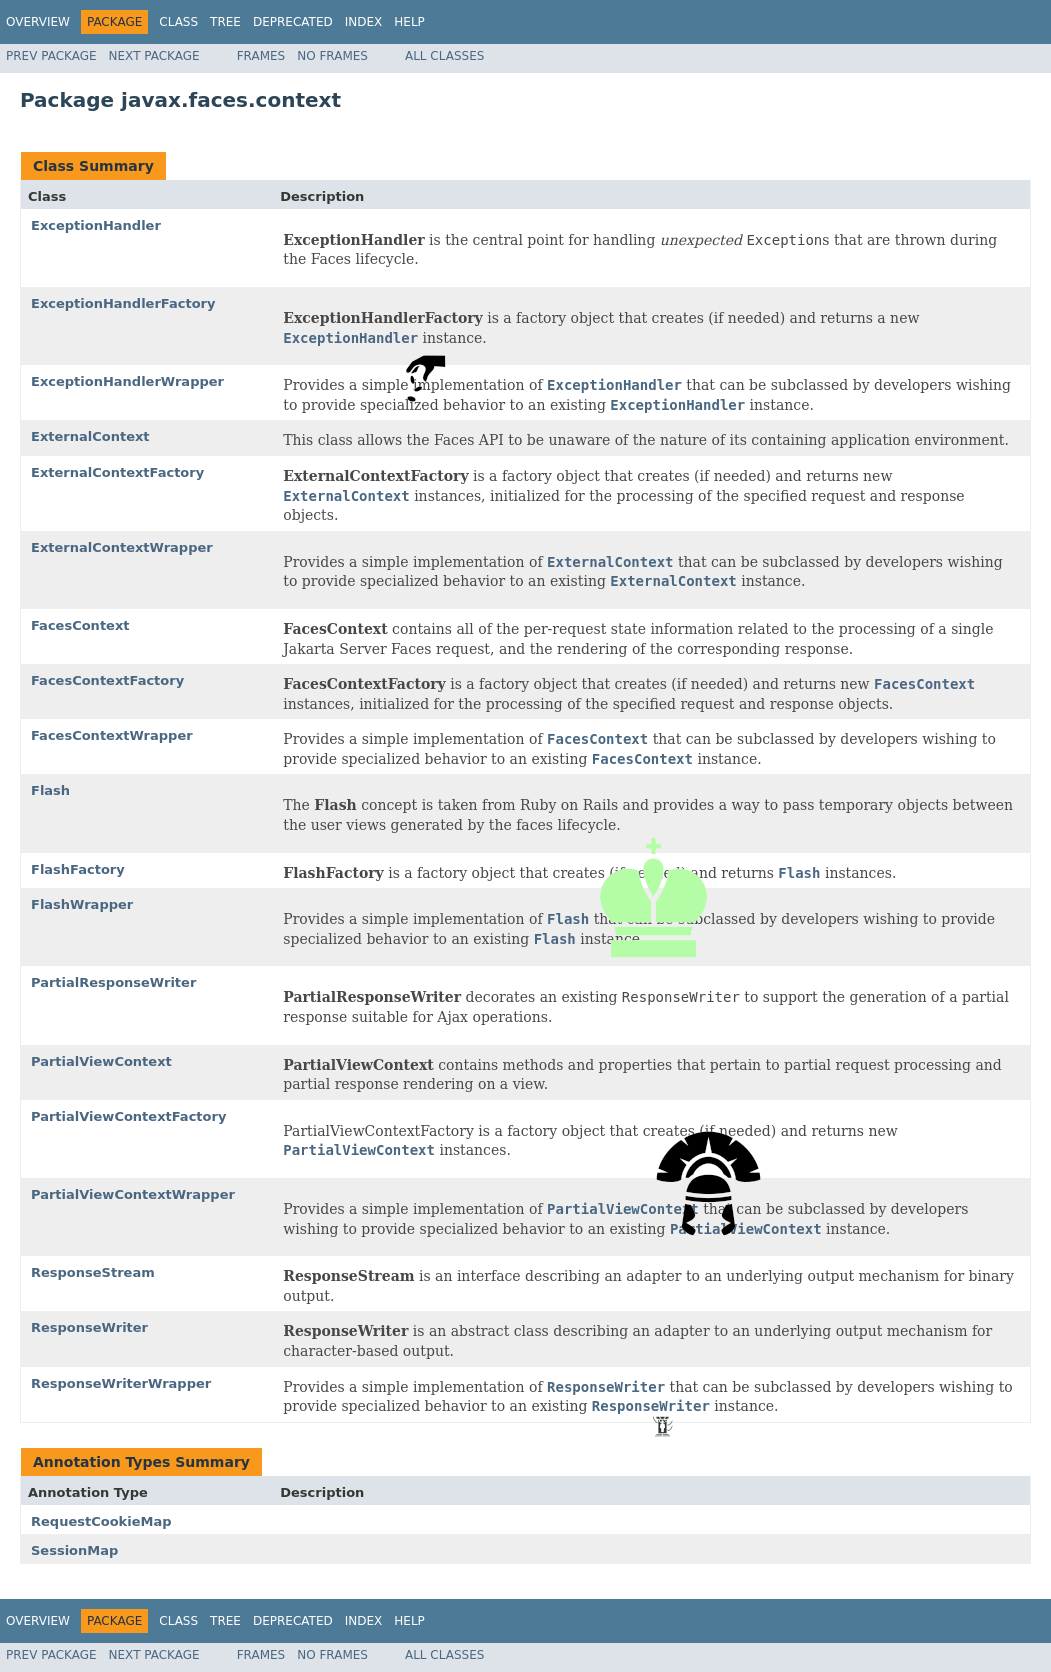  I want to click on make a payment or purchase, so click(421, 379).